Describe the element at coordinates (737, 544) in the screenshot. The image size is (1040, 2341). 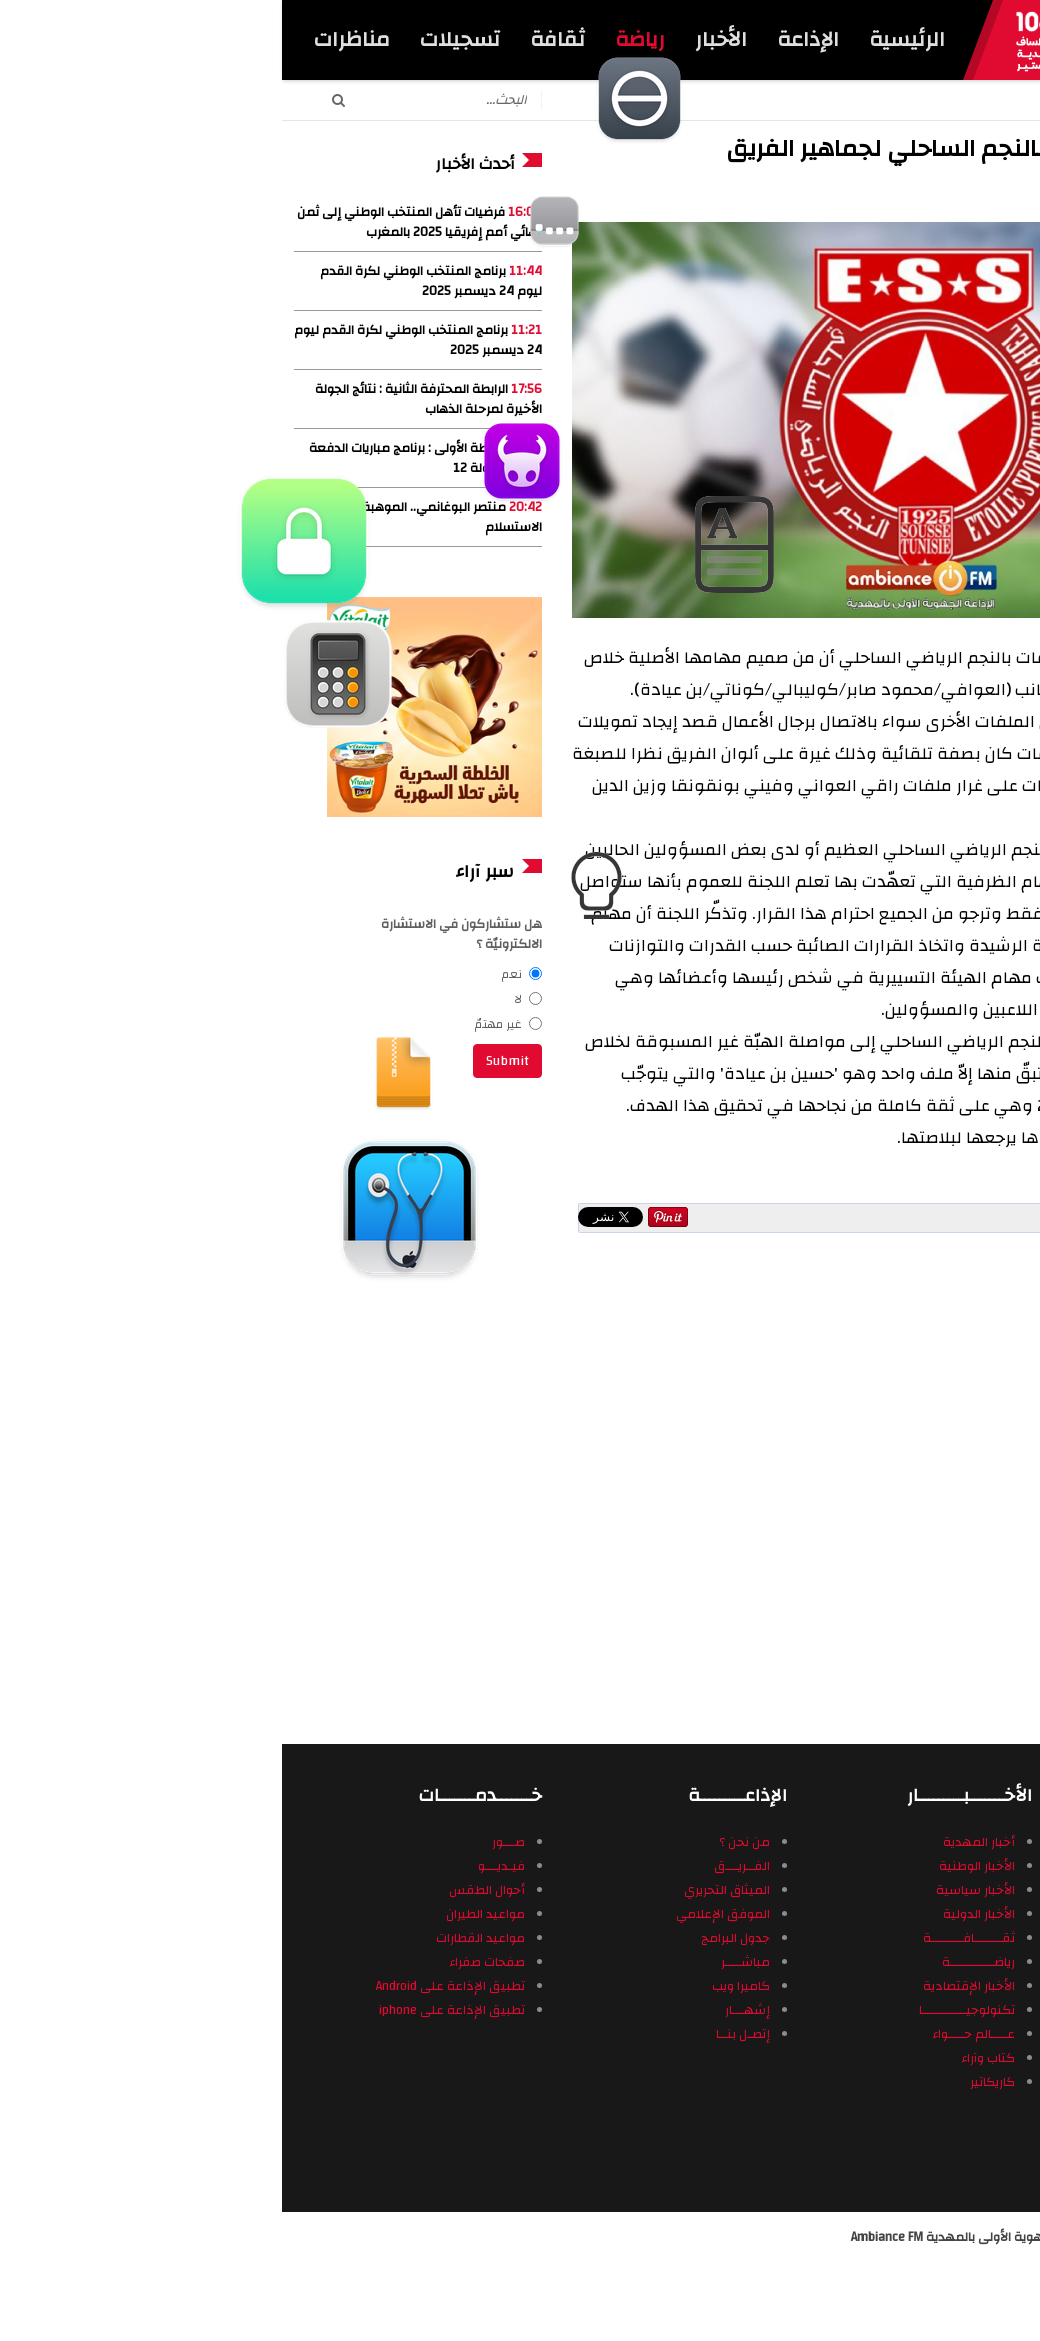
I see `scan a document or image` at that location.